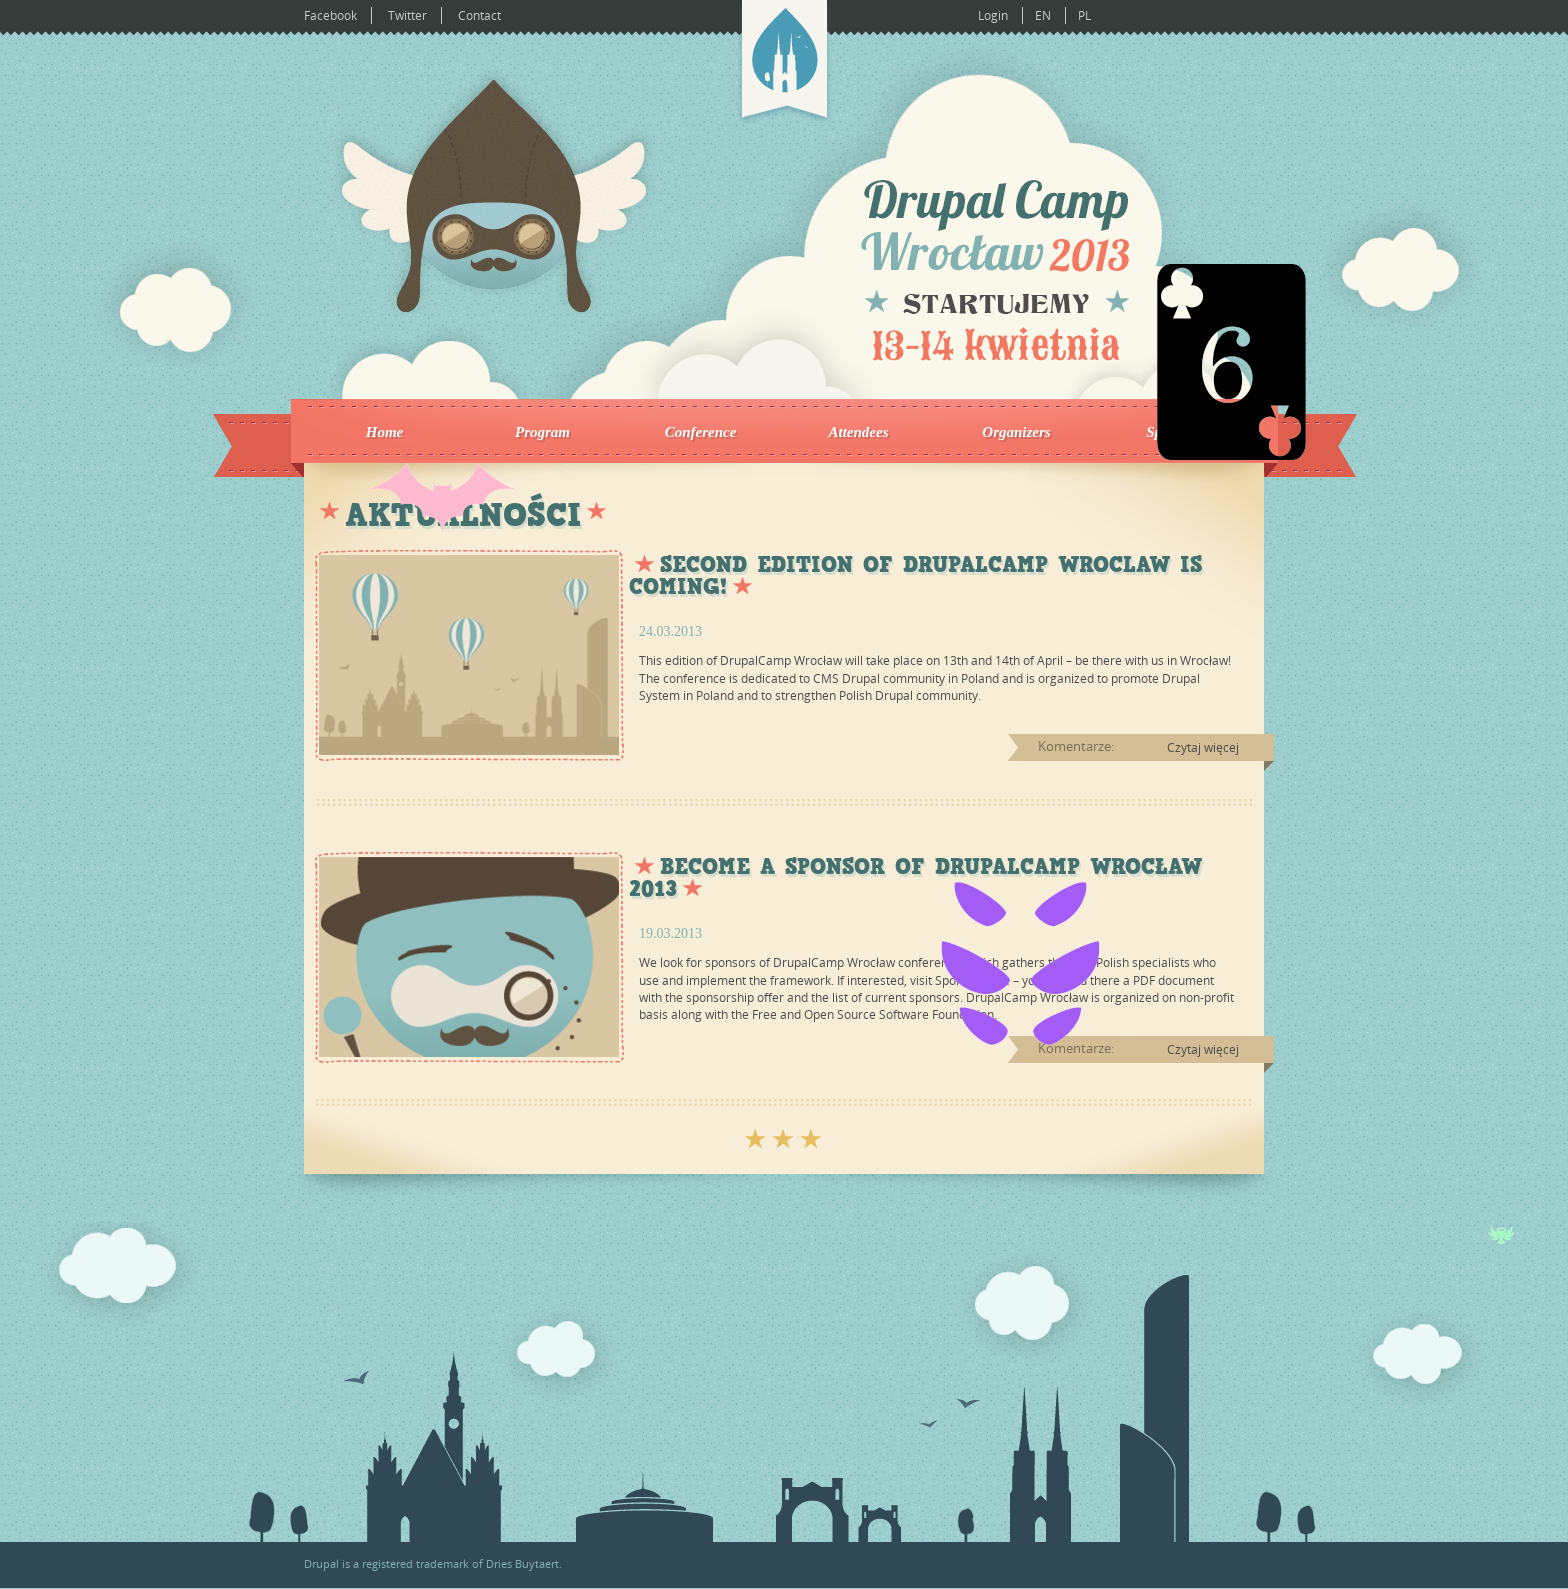  Describe the element at coordinates (1020, 963) in the screenshot. I see `activate hunter vision or tracking mode` at that location.